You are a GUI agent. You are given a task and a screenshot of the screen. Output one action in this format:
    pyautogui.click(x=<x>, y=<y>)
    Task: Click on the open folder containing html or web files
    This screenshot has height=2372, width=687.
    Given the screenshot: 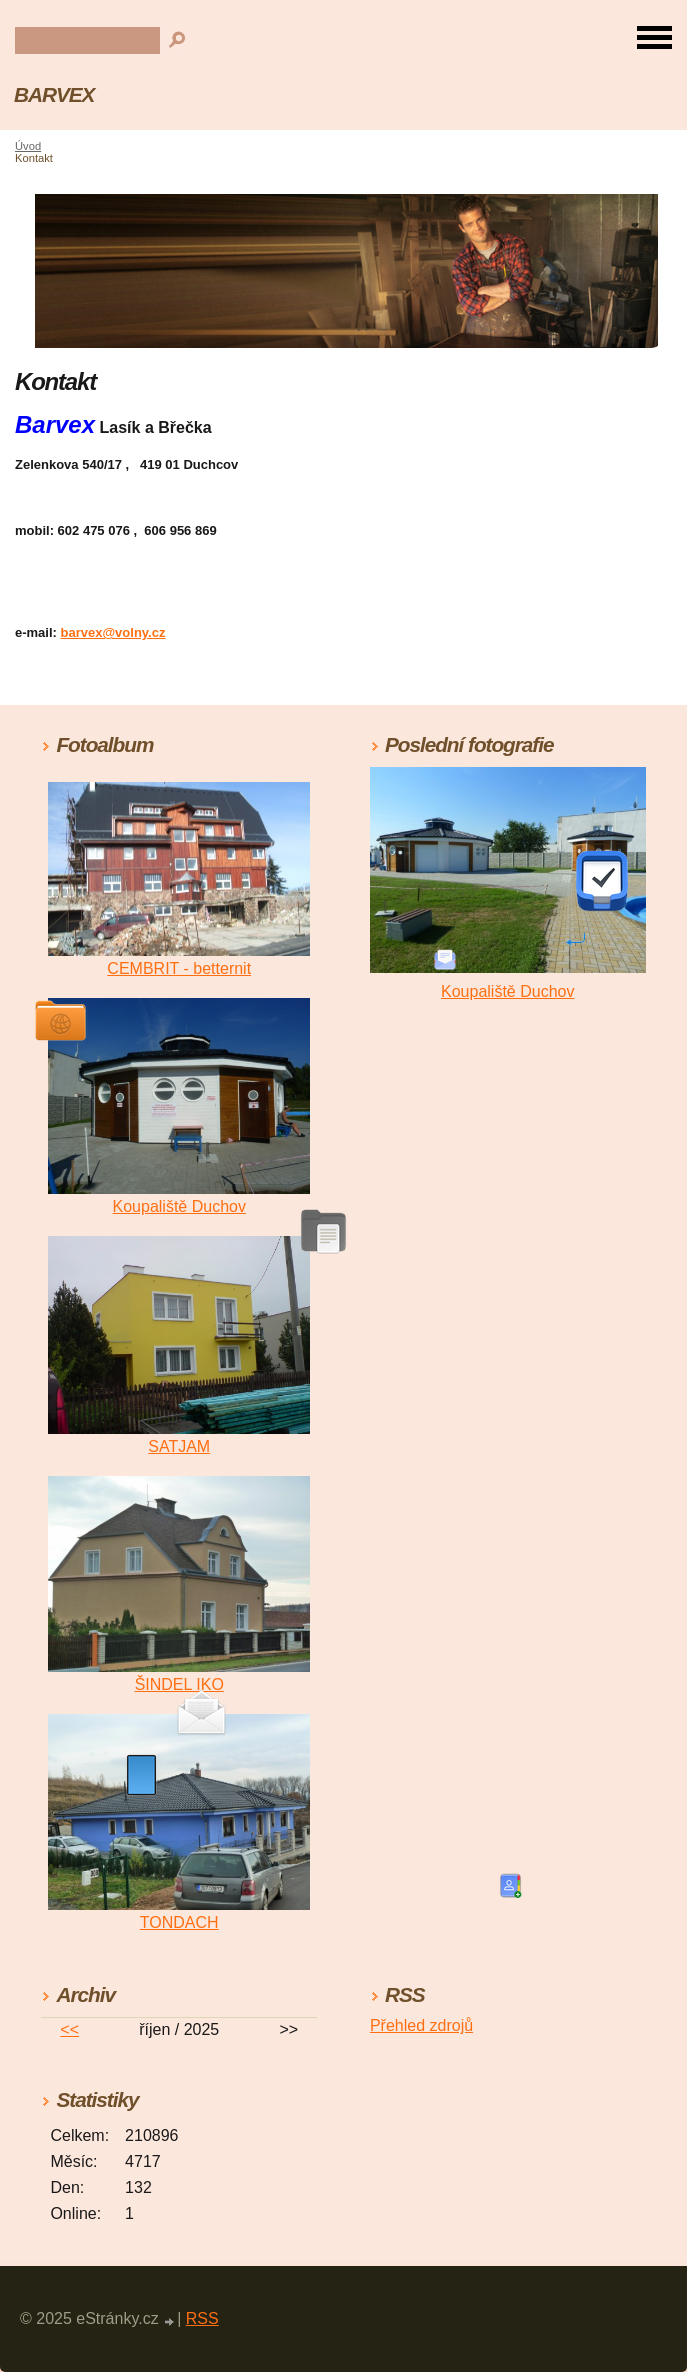 What is the action you would take?
    pyautogui.click(x=60, y=1020)
    